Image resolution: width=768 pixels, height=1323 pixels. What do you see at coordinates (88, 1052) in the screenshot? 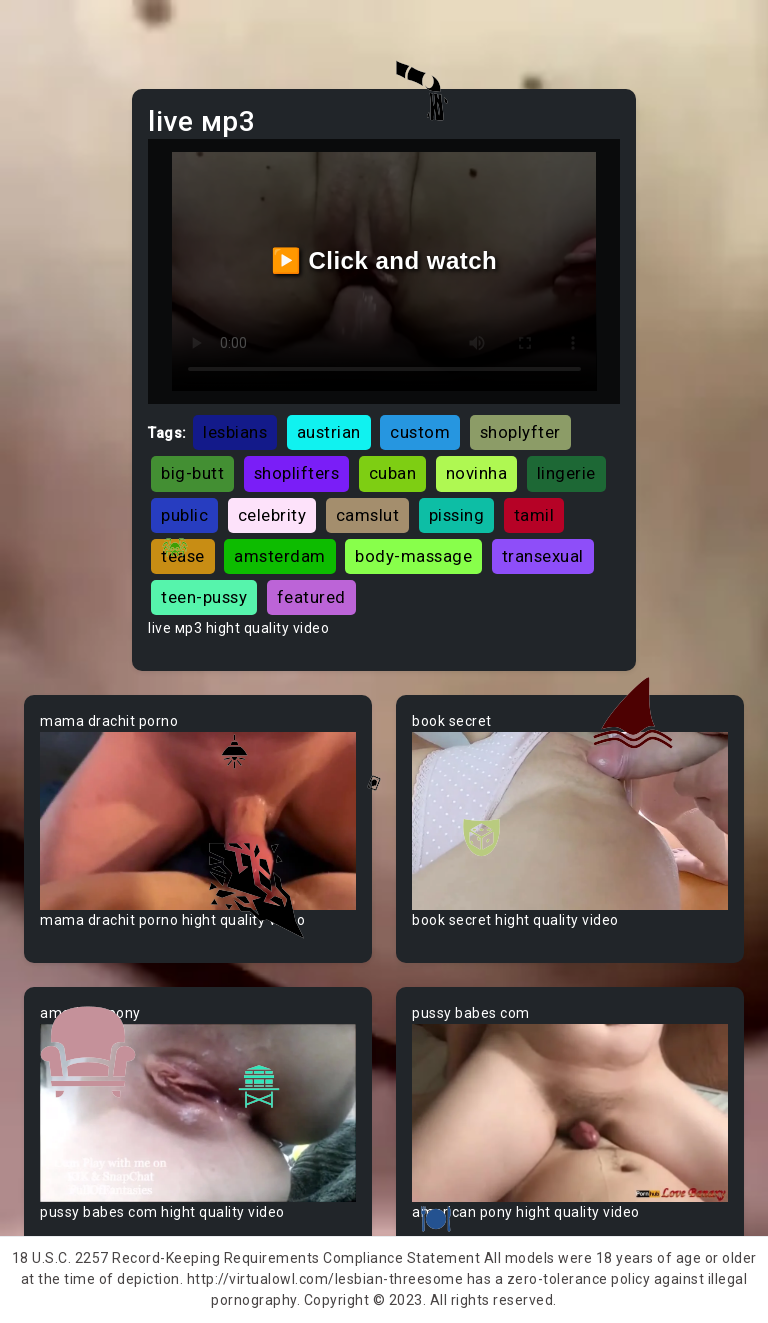
I see `browse furniture or home decor items` at bounding box center [88, 1052].